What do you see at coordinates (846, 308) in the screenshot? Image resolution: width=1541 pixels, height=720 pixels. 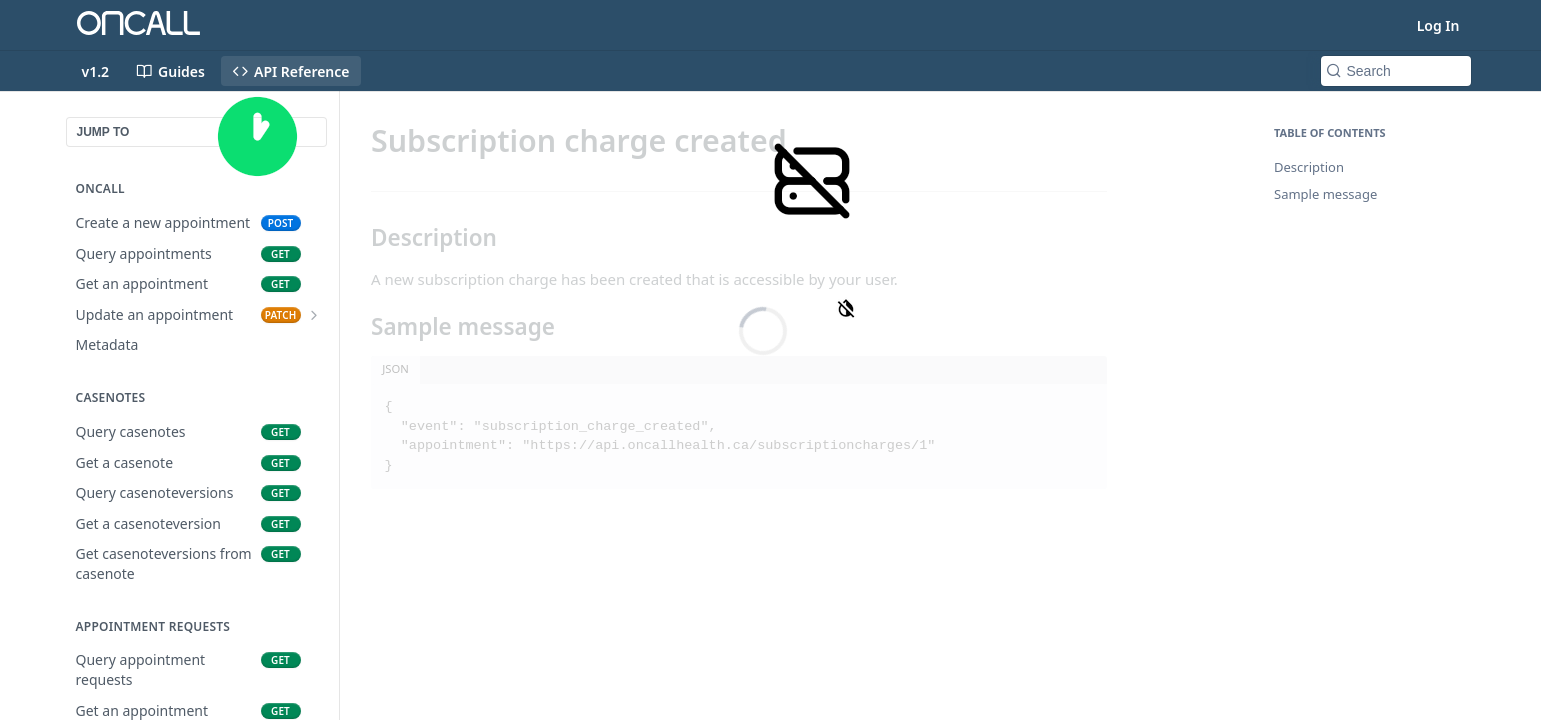 I see `disable color inversion mode` at bounding box center [846, 308].